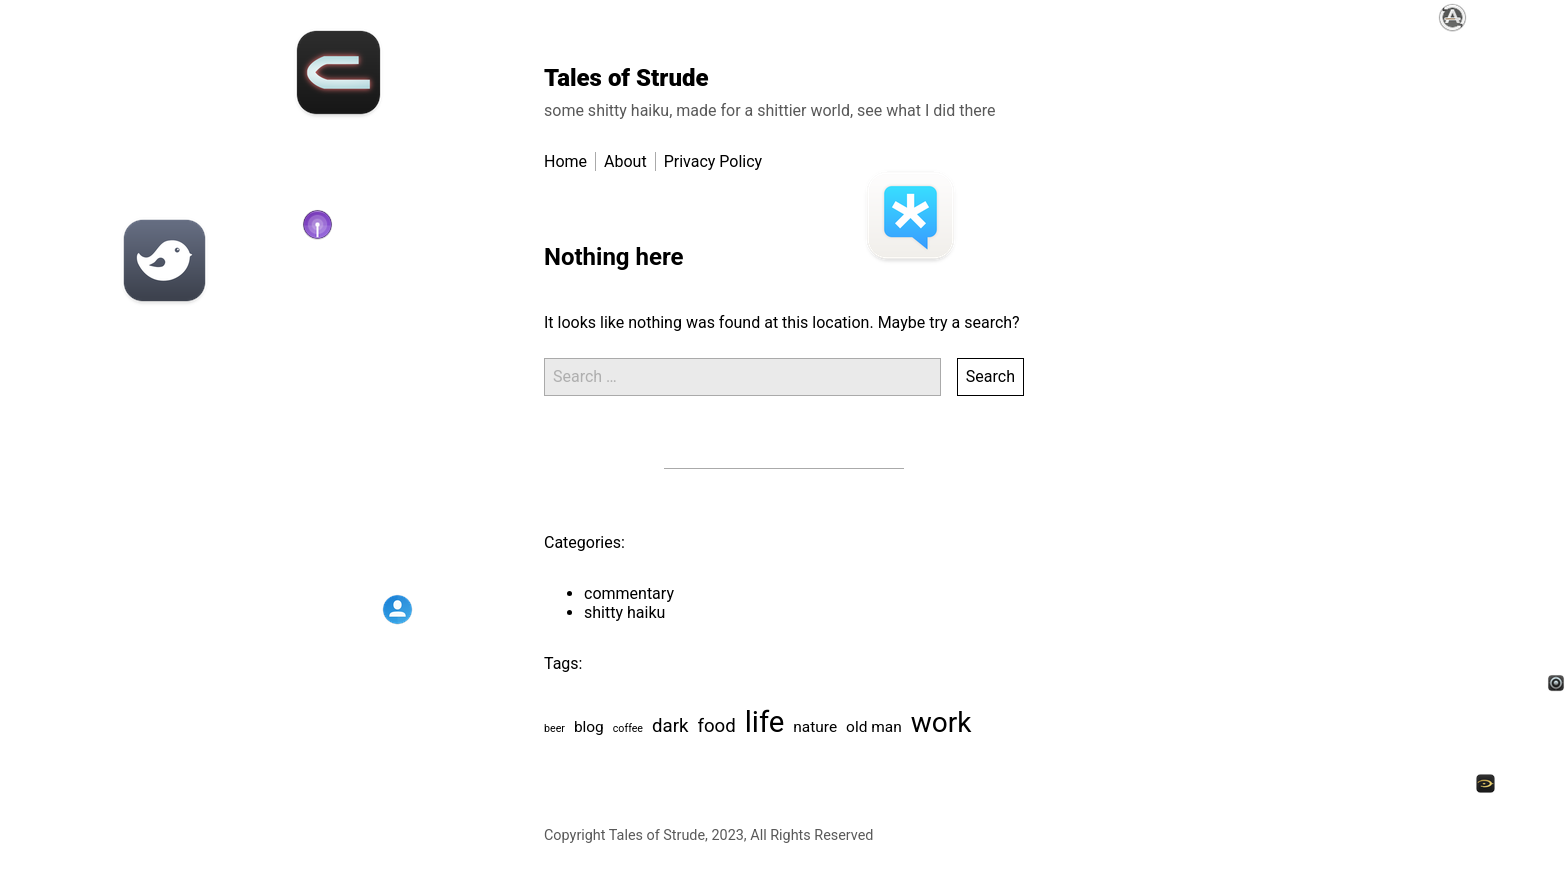 The width and height of the screenshot is (1568, 873). Describe the element at coordinates (1485, 783) in the screenshot. I see `open the halo app` at that location.